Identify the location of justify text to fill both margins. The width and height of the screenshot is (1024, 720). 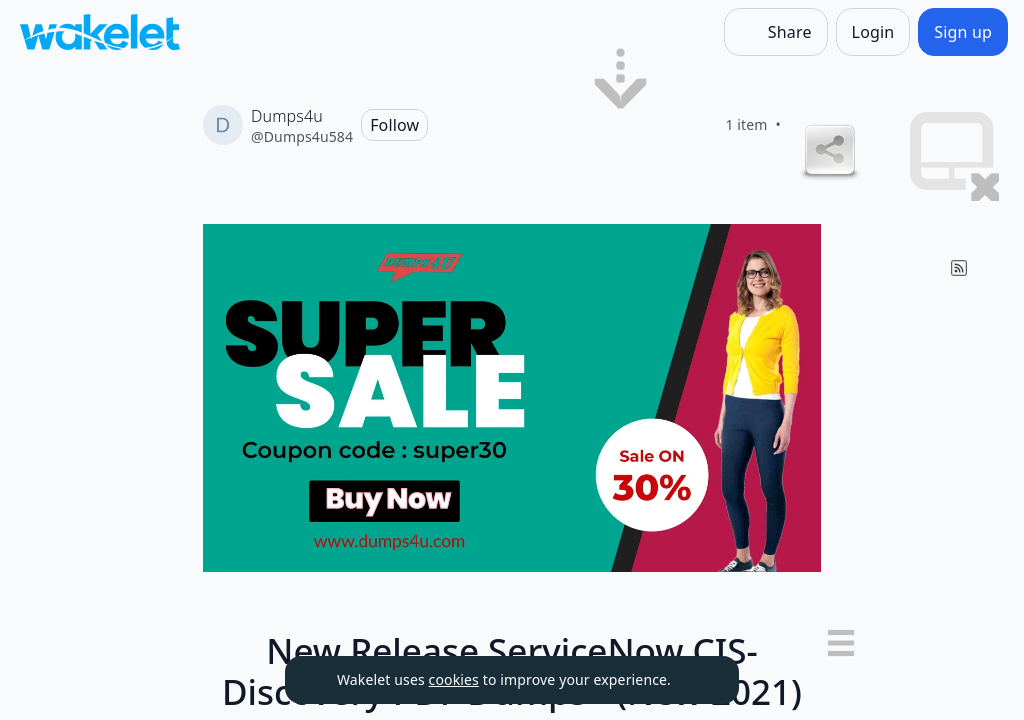
(841, 643).